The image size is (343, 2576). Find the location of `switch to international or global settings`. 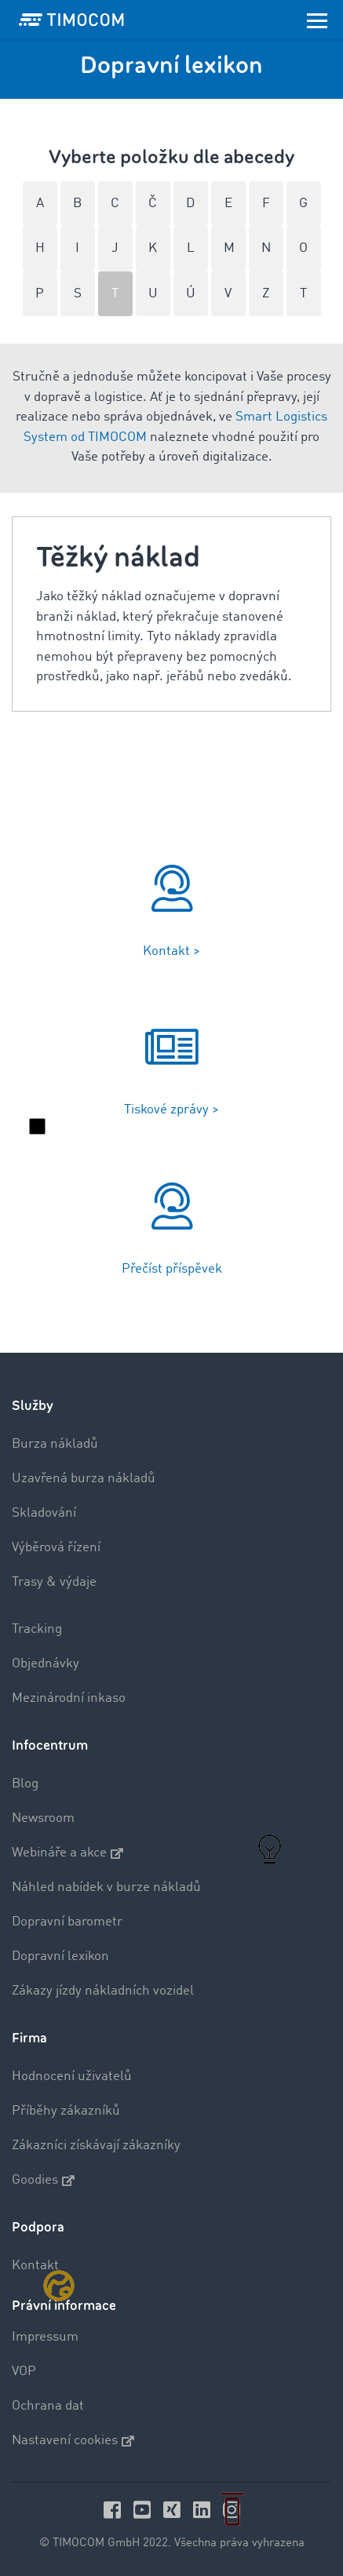

switch to international or global settings is located at coordinates (59, 2286).